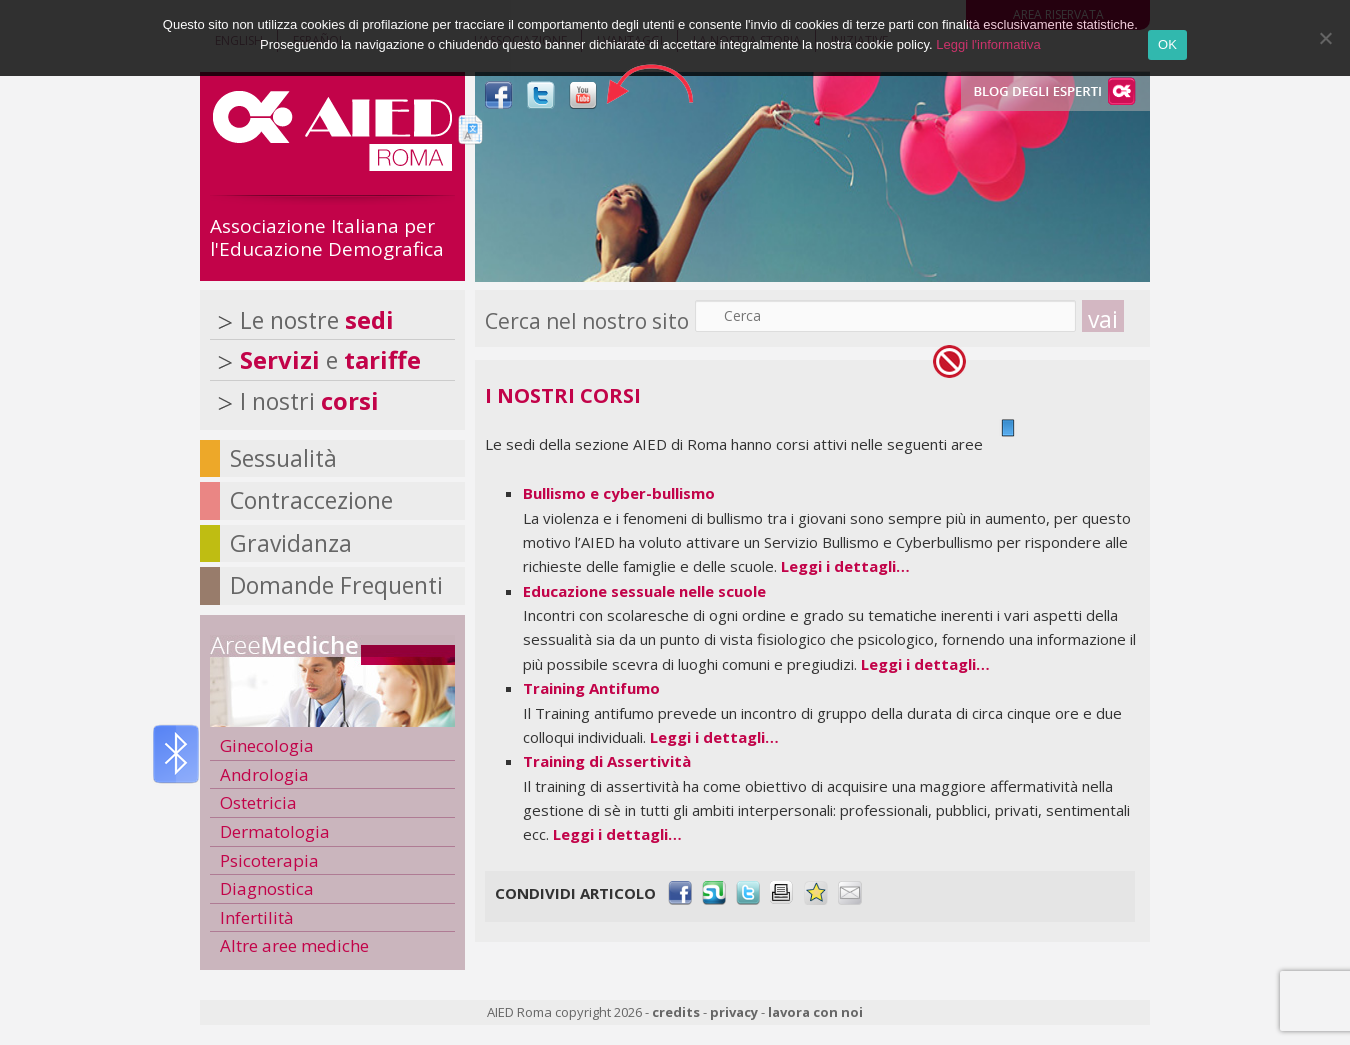 This screenshot has width=1350, height=1045. What do you see at coordinates (649, 83) in the screenshot?
I see `undo the last action` at bounding box center [649, 83].